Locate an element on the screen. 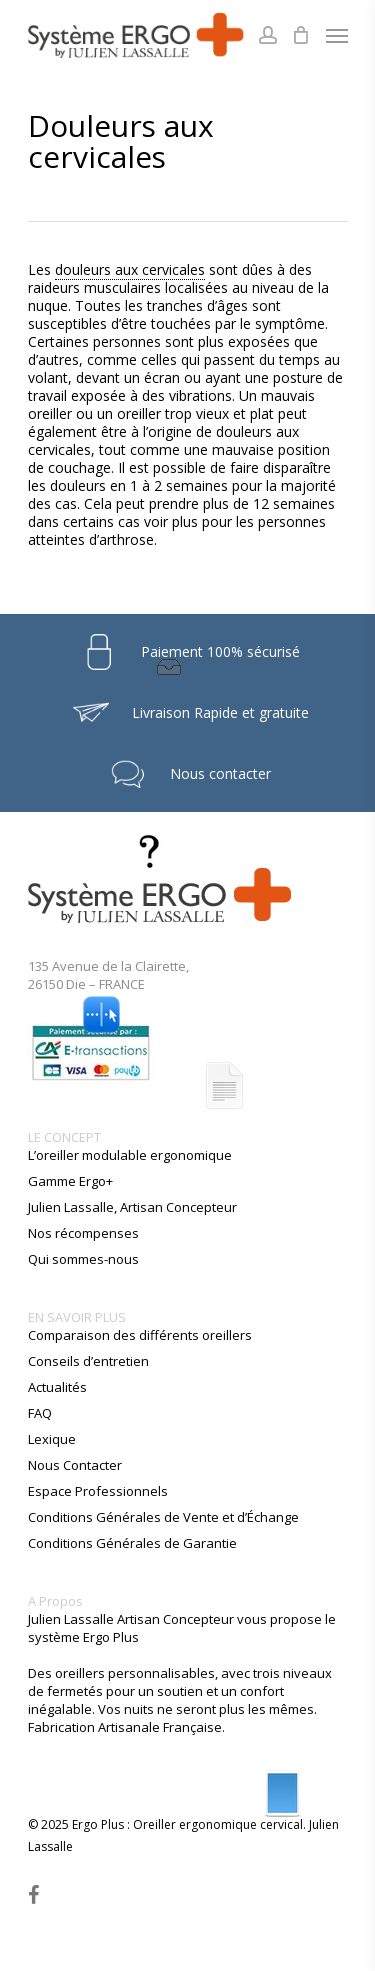 This screenshot has height=1971, width=375. view your email inbox is located at coordinates (169, 667).